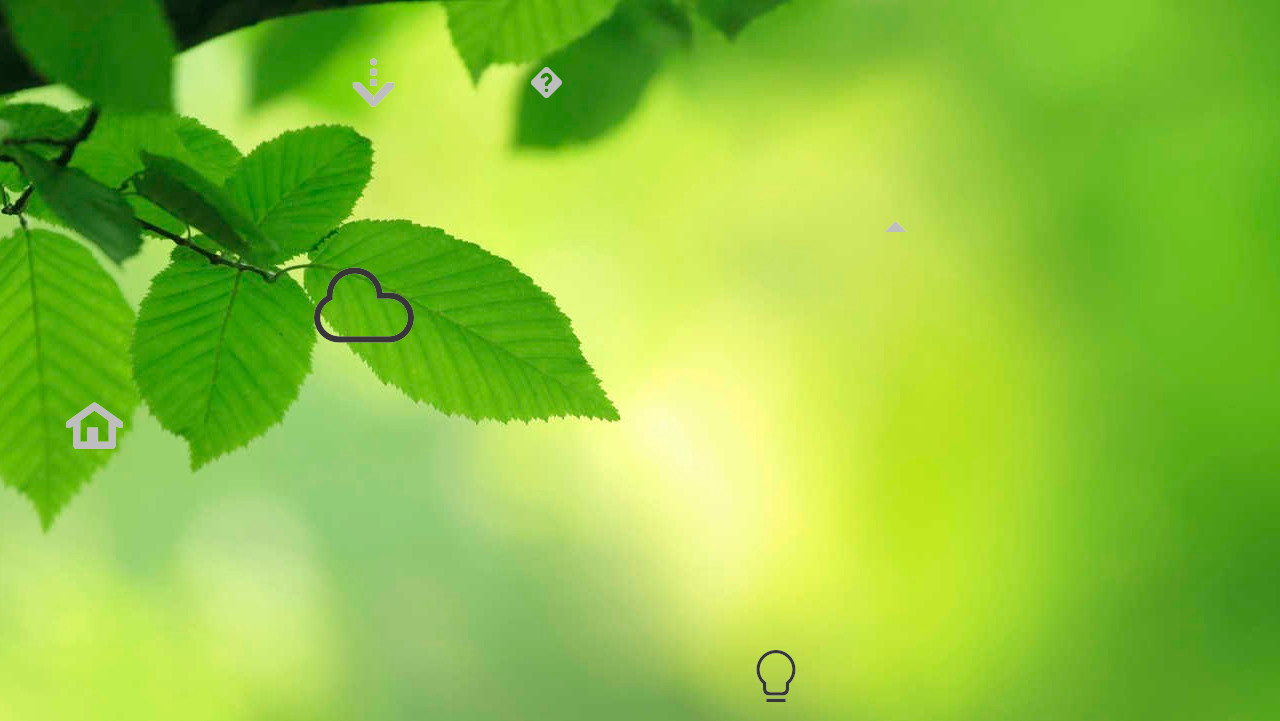 Image resolution: width=1280 pixels, height=721 pixels. I want to click on scroll or pan upward, so click(895, 227).